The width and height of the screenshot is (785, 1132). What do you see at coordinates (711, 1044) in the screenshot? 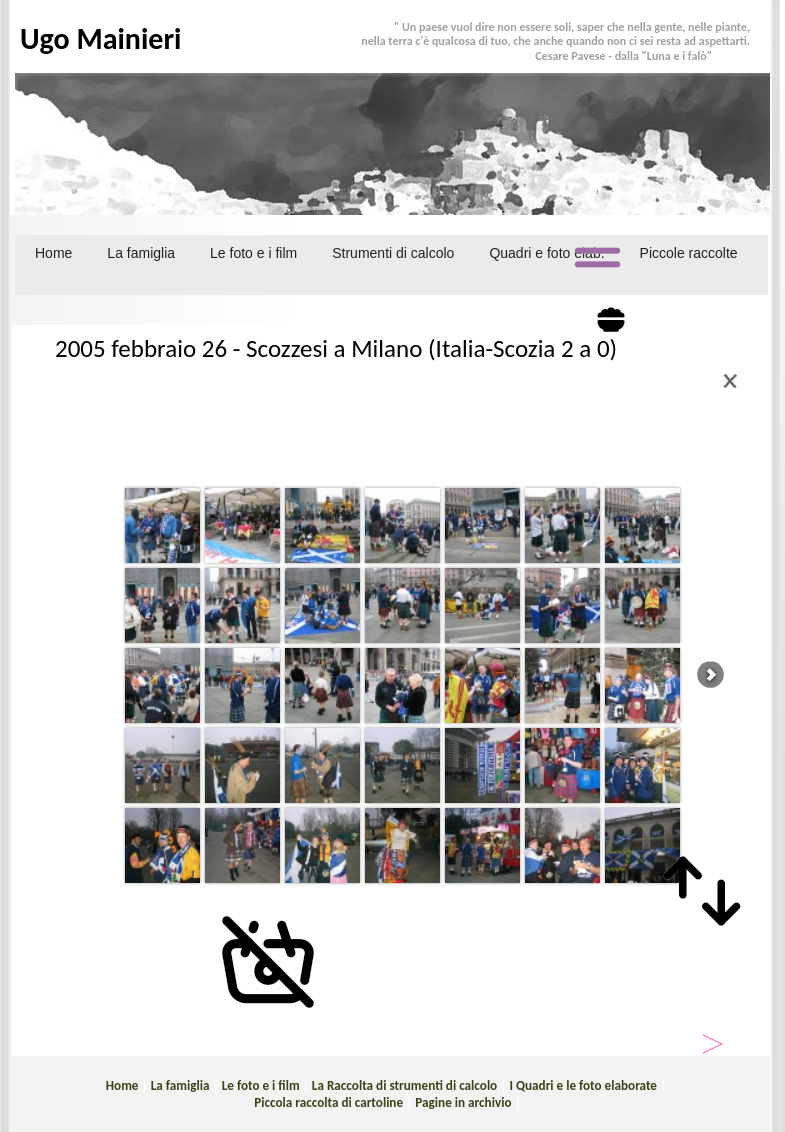
I see `navigate to the next item or page` at bounding box center [711, 1044].